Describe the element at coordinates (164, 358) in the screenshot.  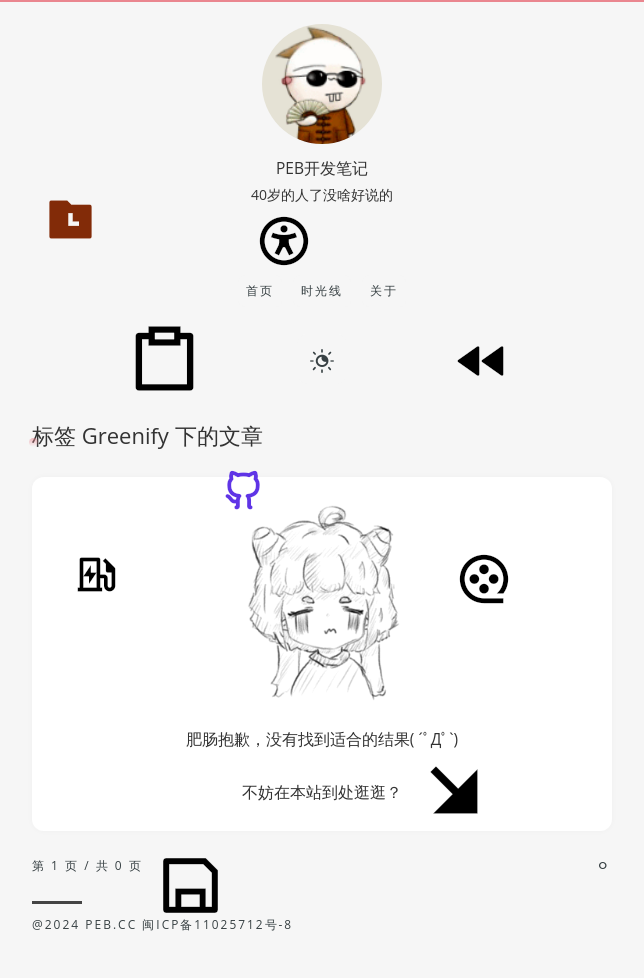
I see `copy to clipboard` at that location.